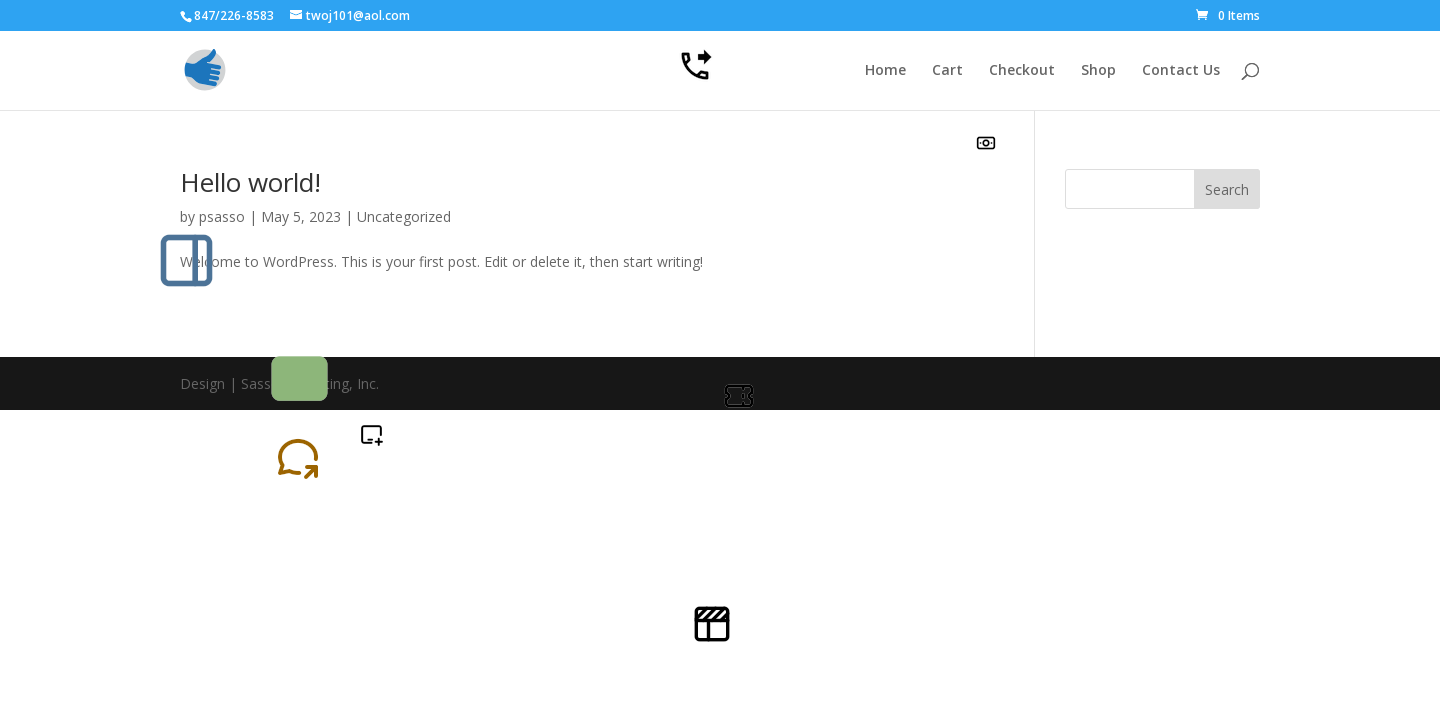  What do you see at coordinates (298, 457) in the screenshot?
I see `share this conversation` at bounding box center [298, 457].